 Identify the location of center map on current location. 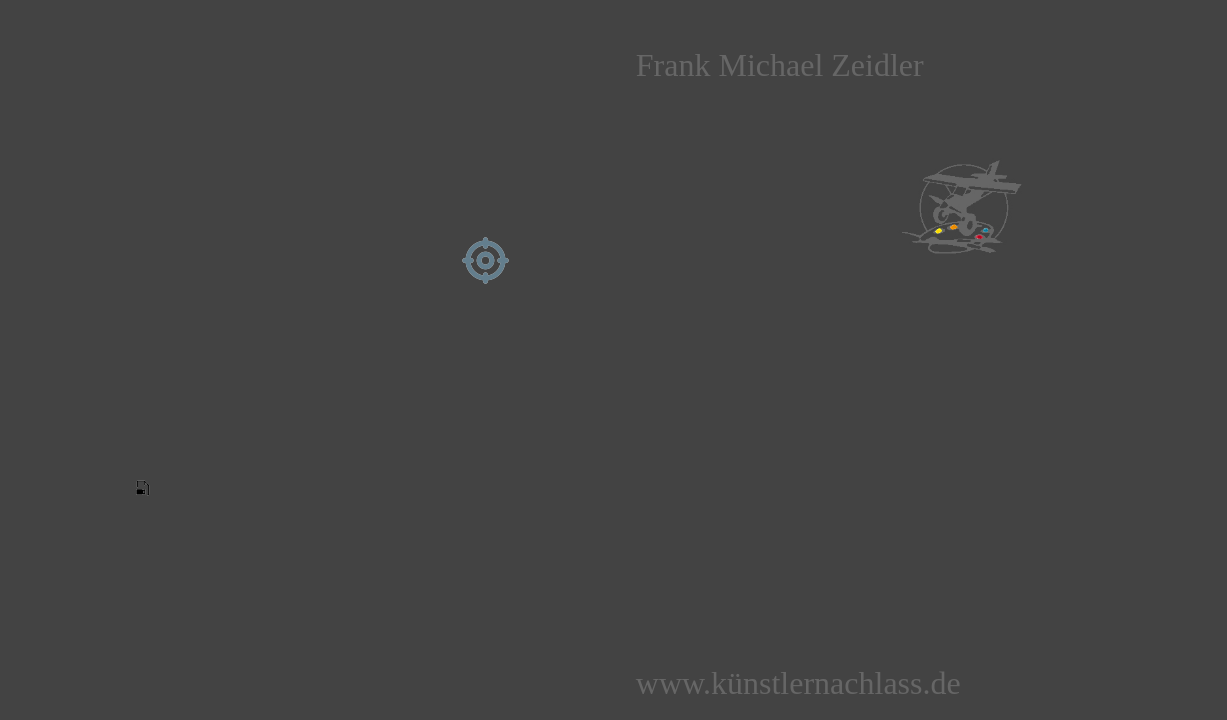
(485, 260).